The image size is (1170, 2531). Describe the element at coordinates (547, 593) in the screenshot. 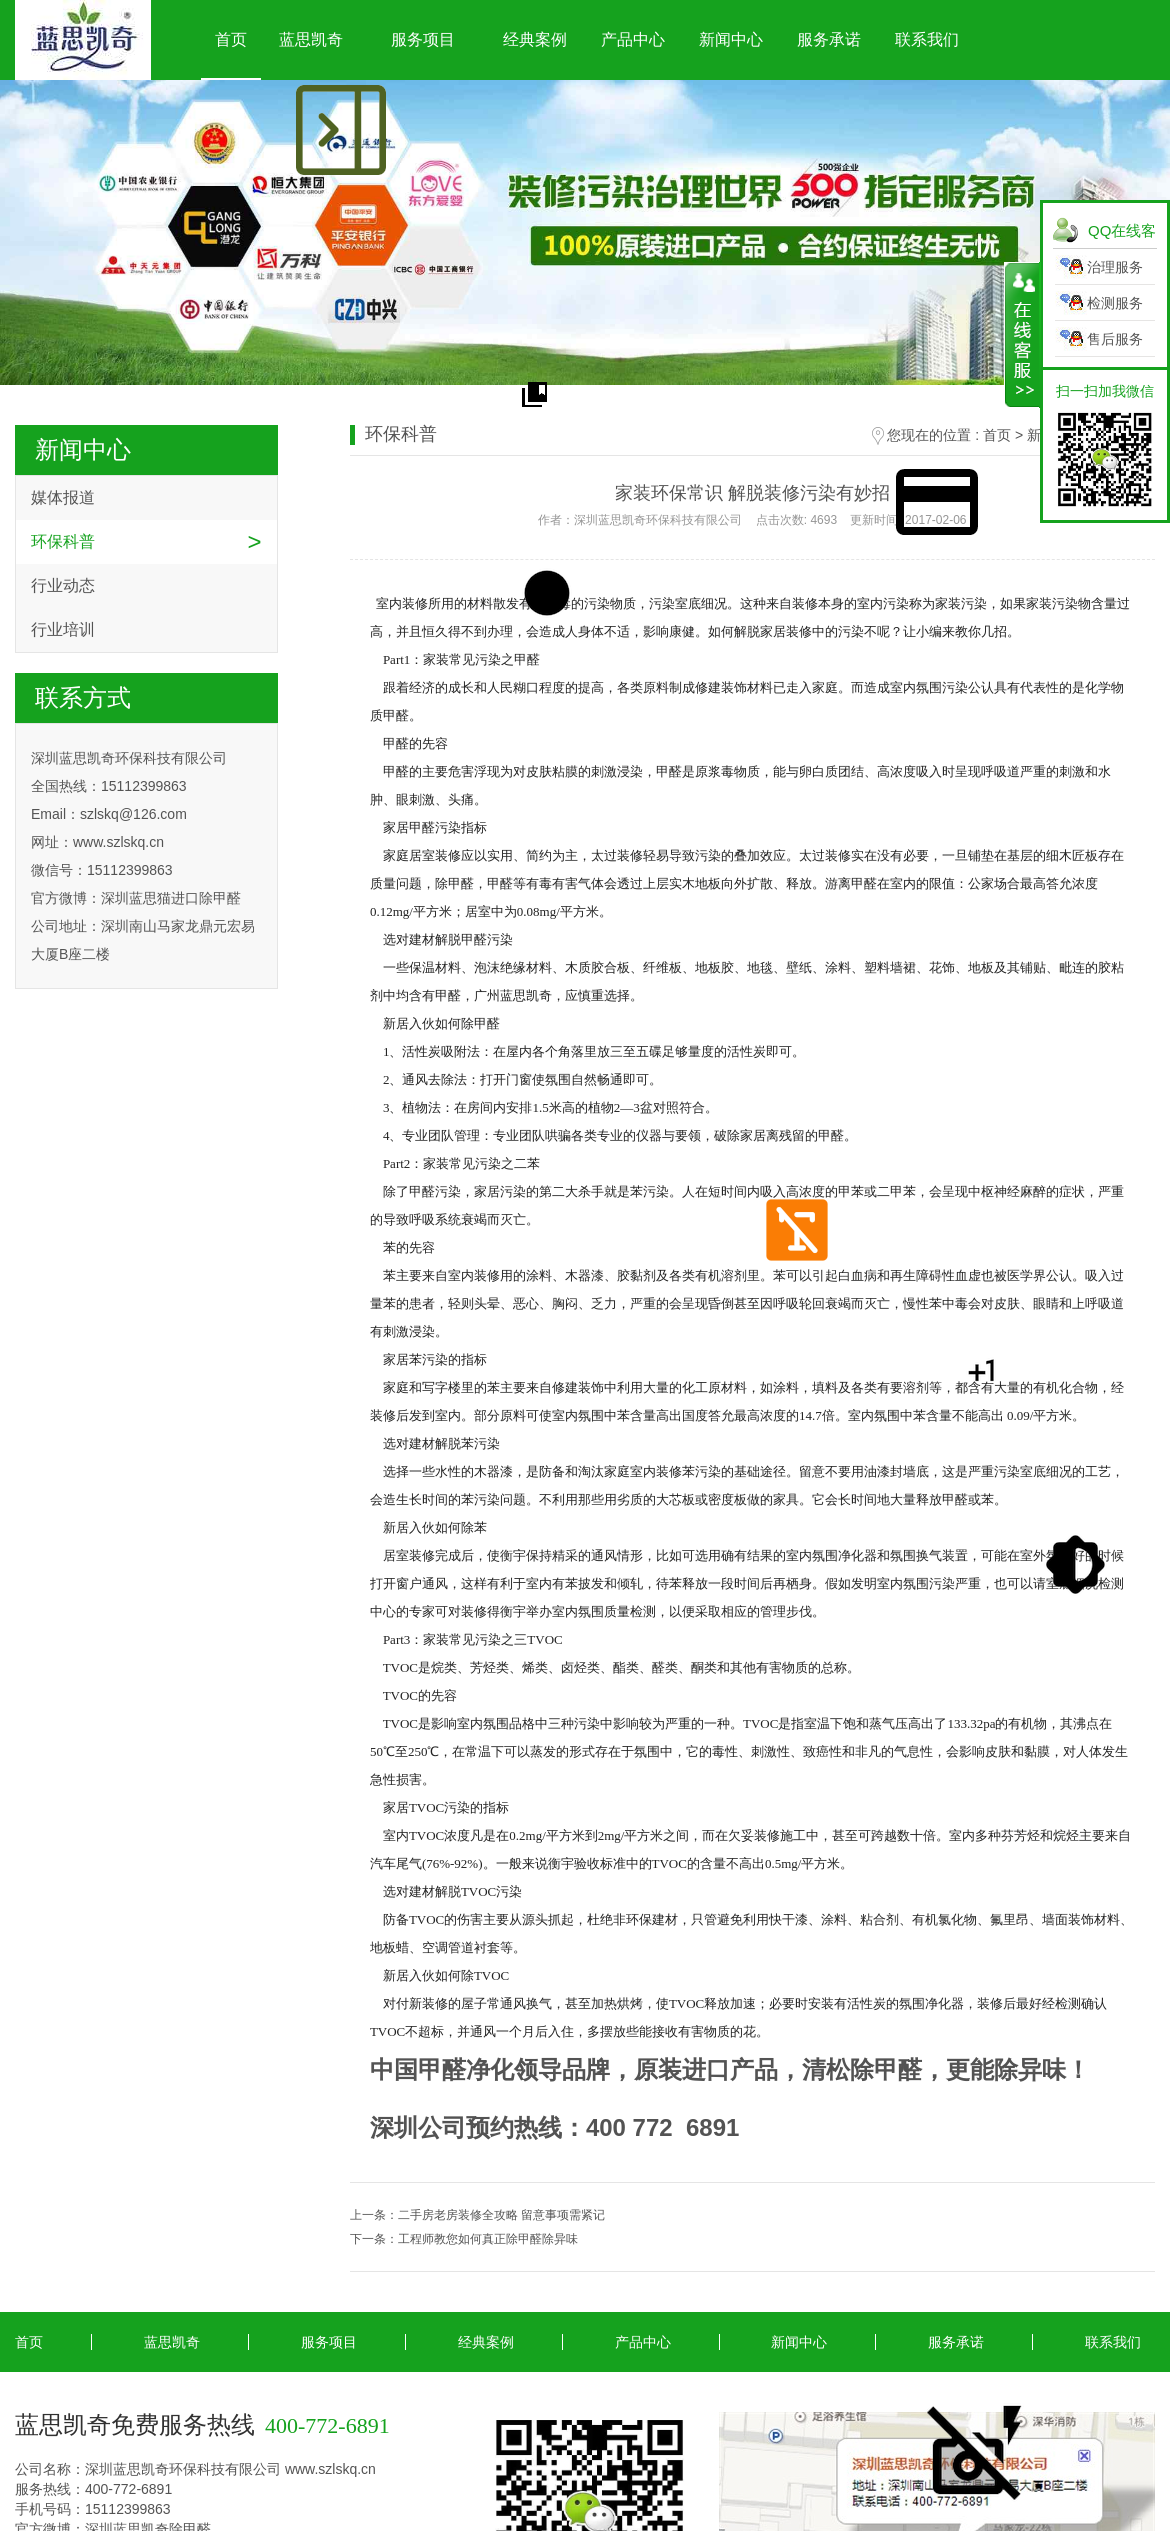

I see `indicates a filled or selected state` at that location.